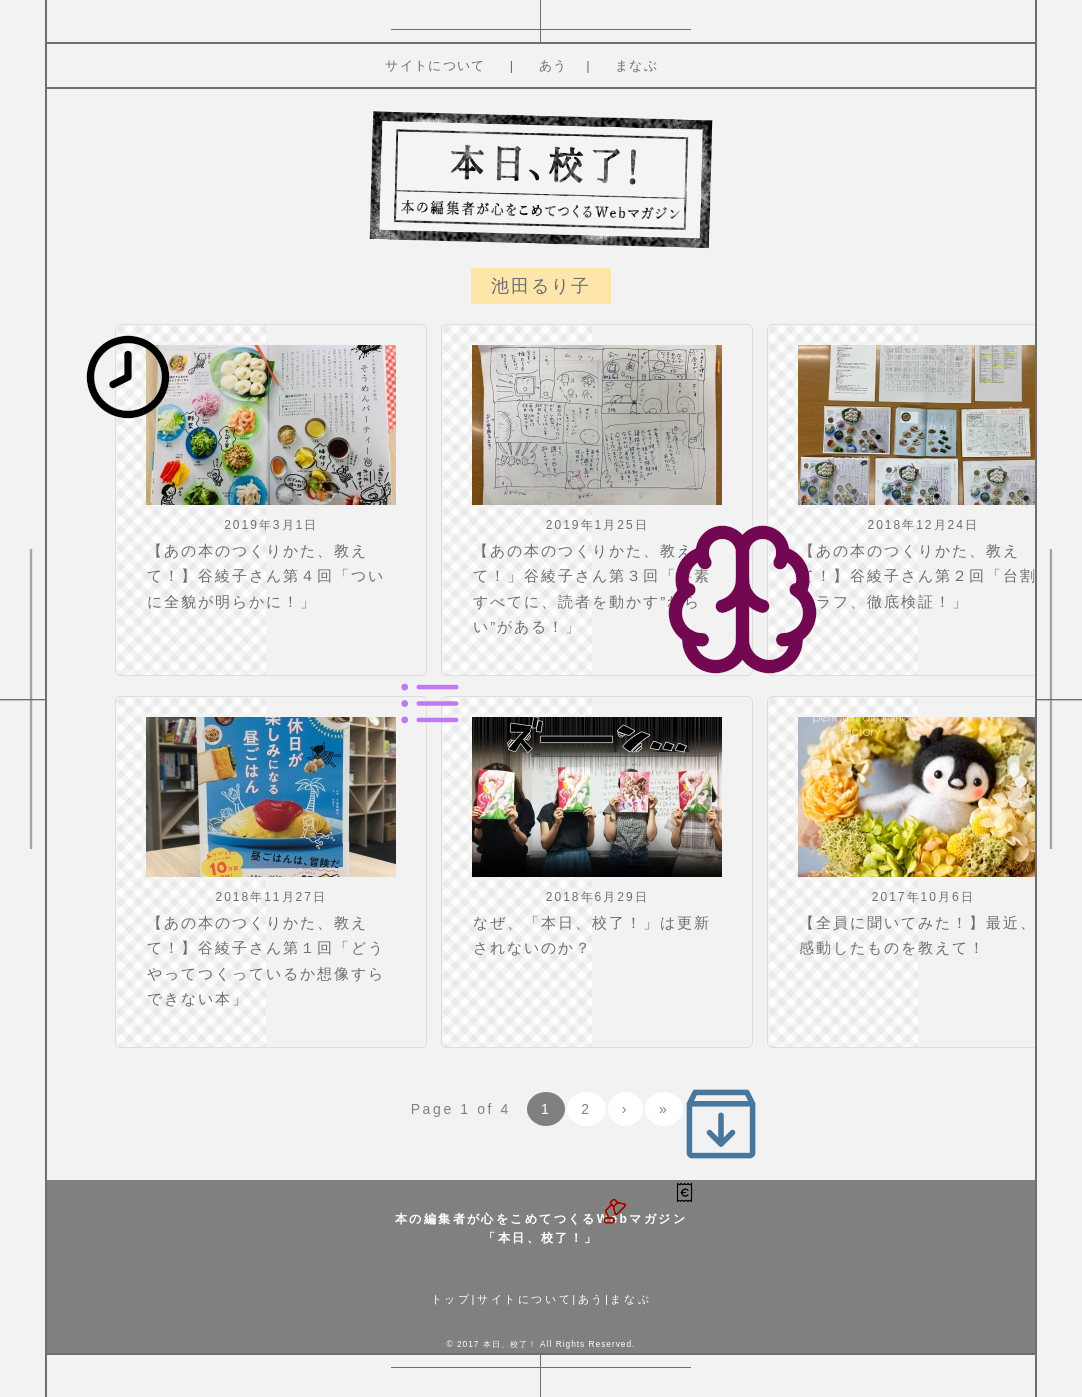  I want to click on access AI or smart features, so click(742, 599).